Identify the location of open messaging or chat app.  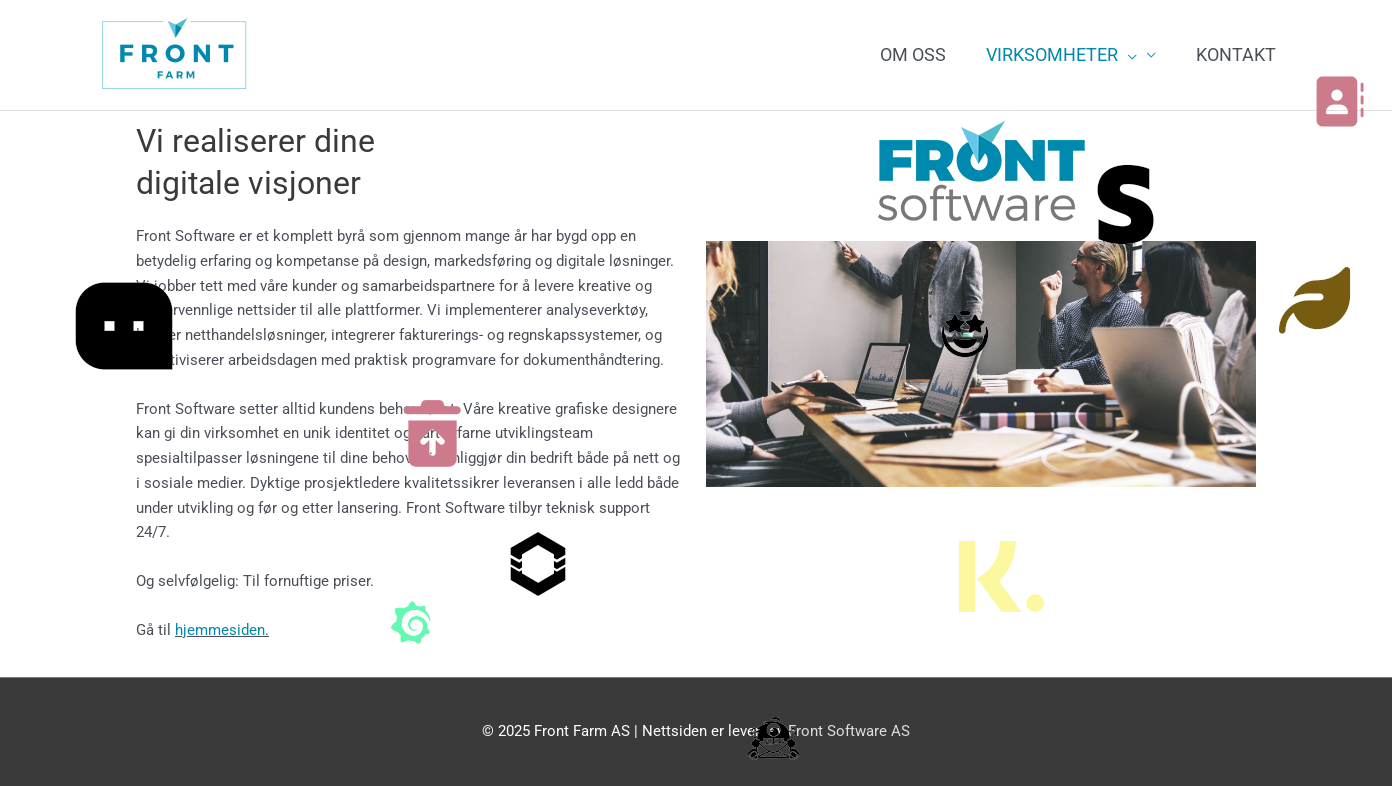
(124, 326).